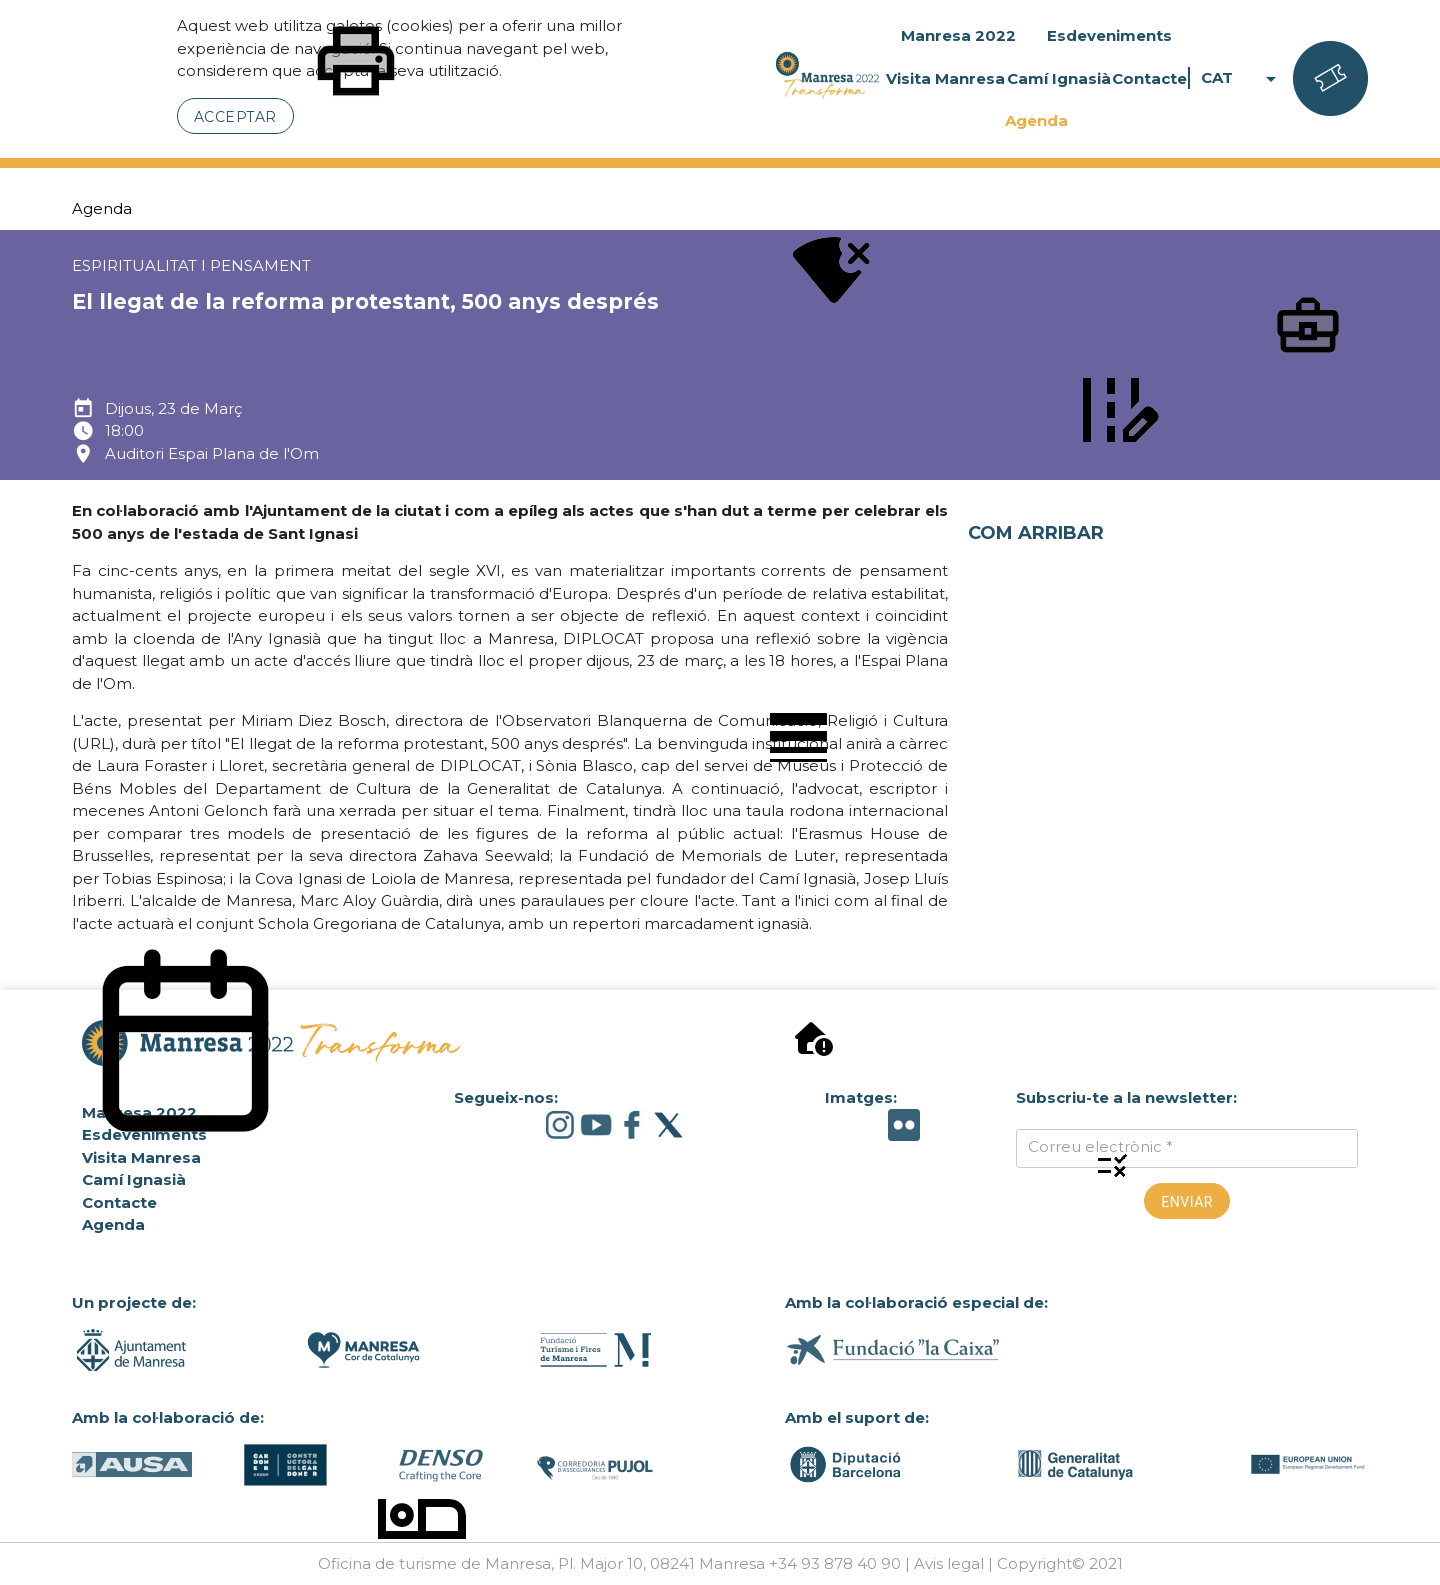 The height and width of the screenshot is (1585, 1440). What do you see at coordinates (1308, 325) in the screenshot?
I see `access work or business-related features` at bounding box center [1308, 325].